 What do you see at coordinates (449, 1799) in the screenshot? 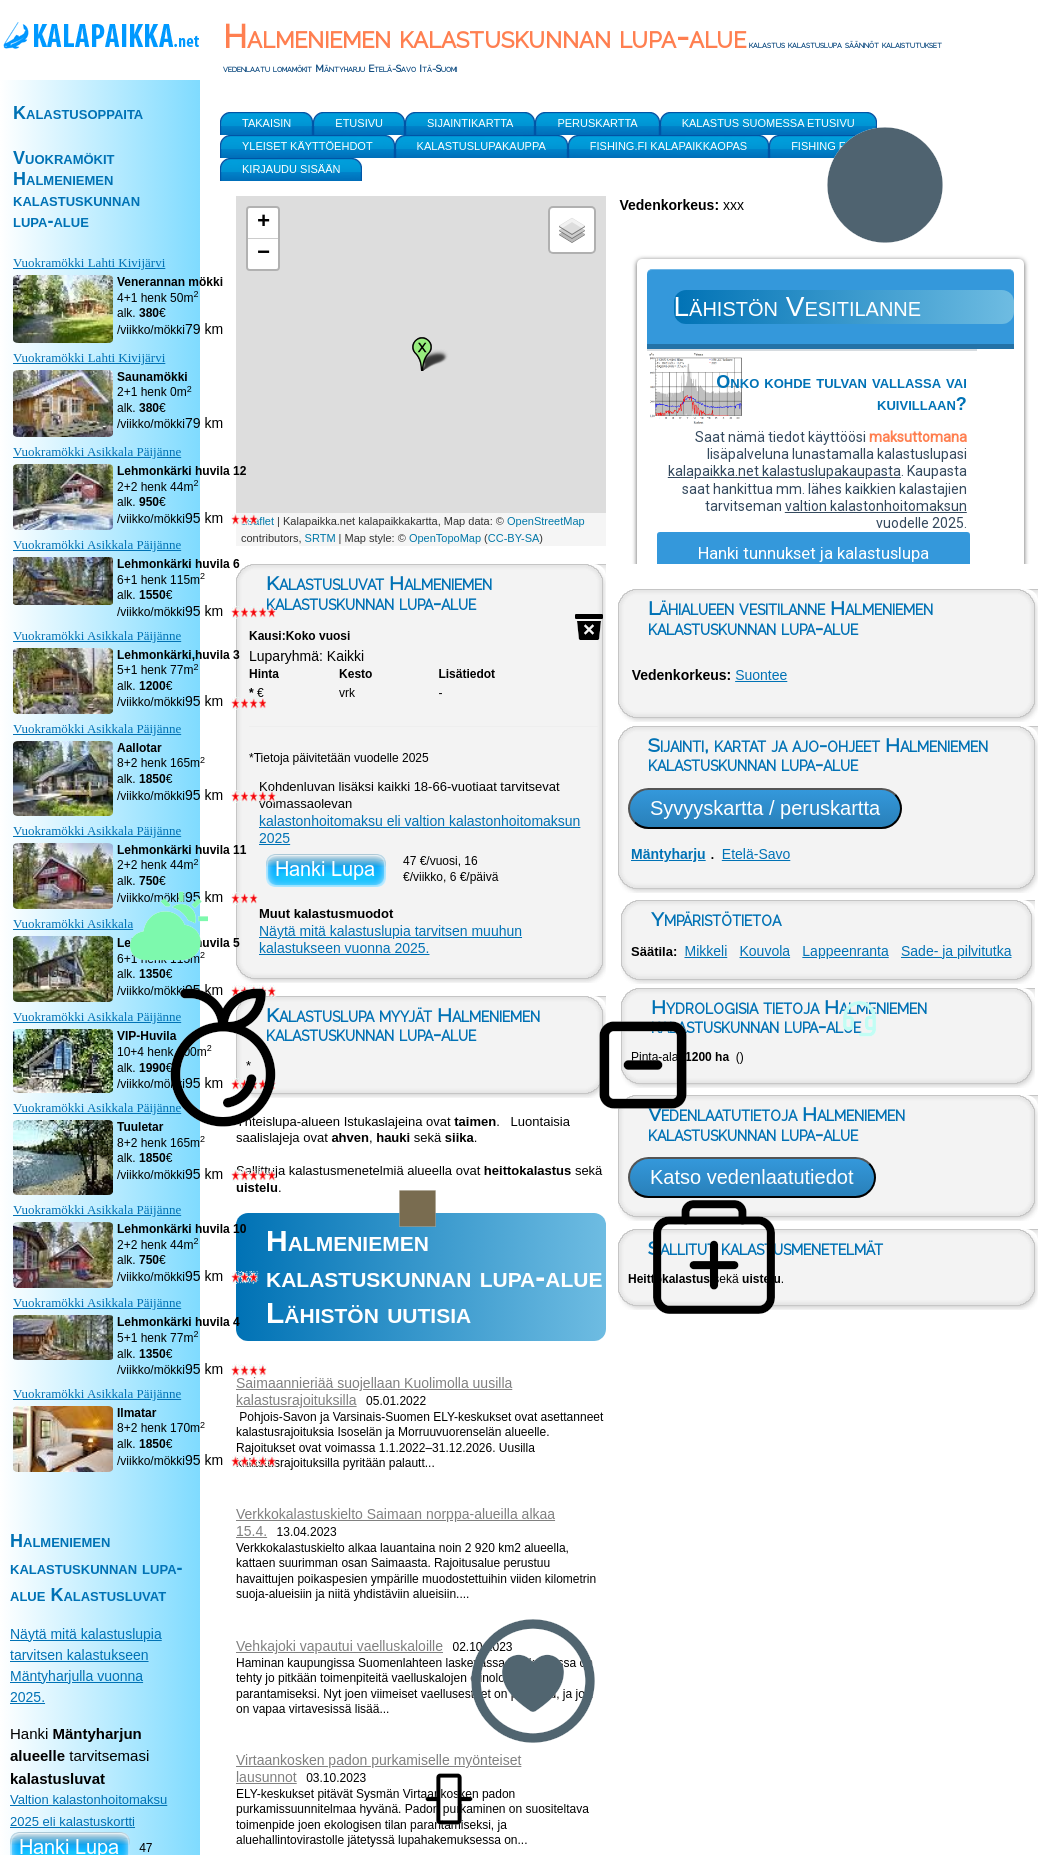
I see `align object to vertical center` at bounding box center [449, 1799].